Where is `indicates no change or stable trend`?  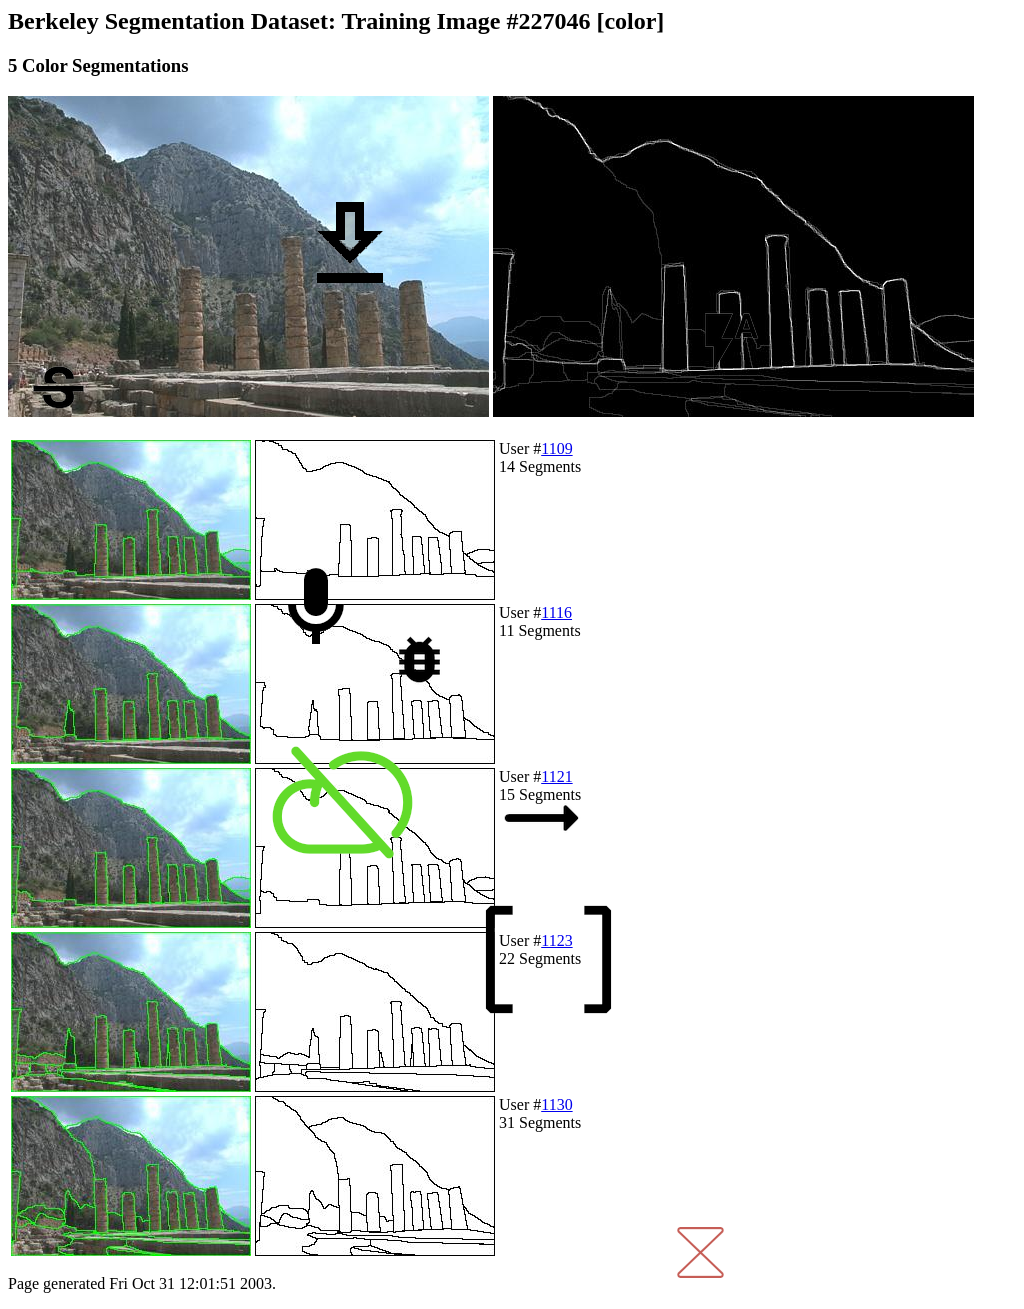 indicates no change or stable trend is located at coordinates (540, 818).